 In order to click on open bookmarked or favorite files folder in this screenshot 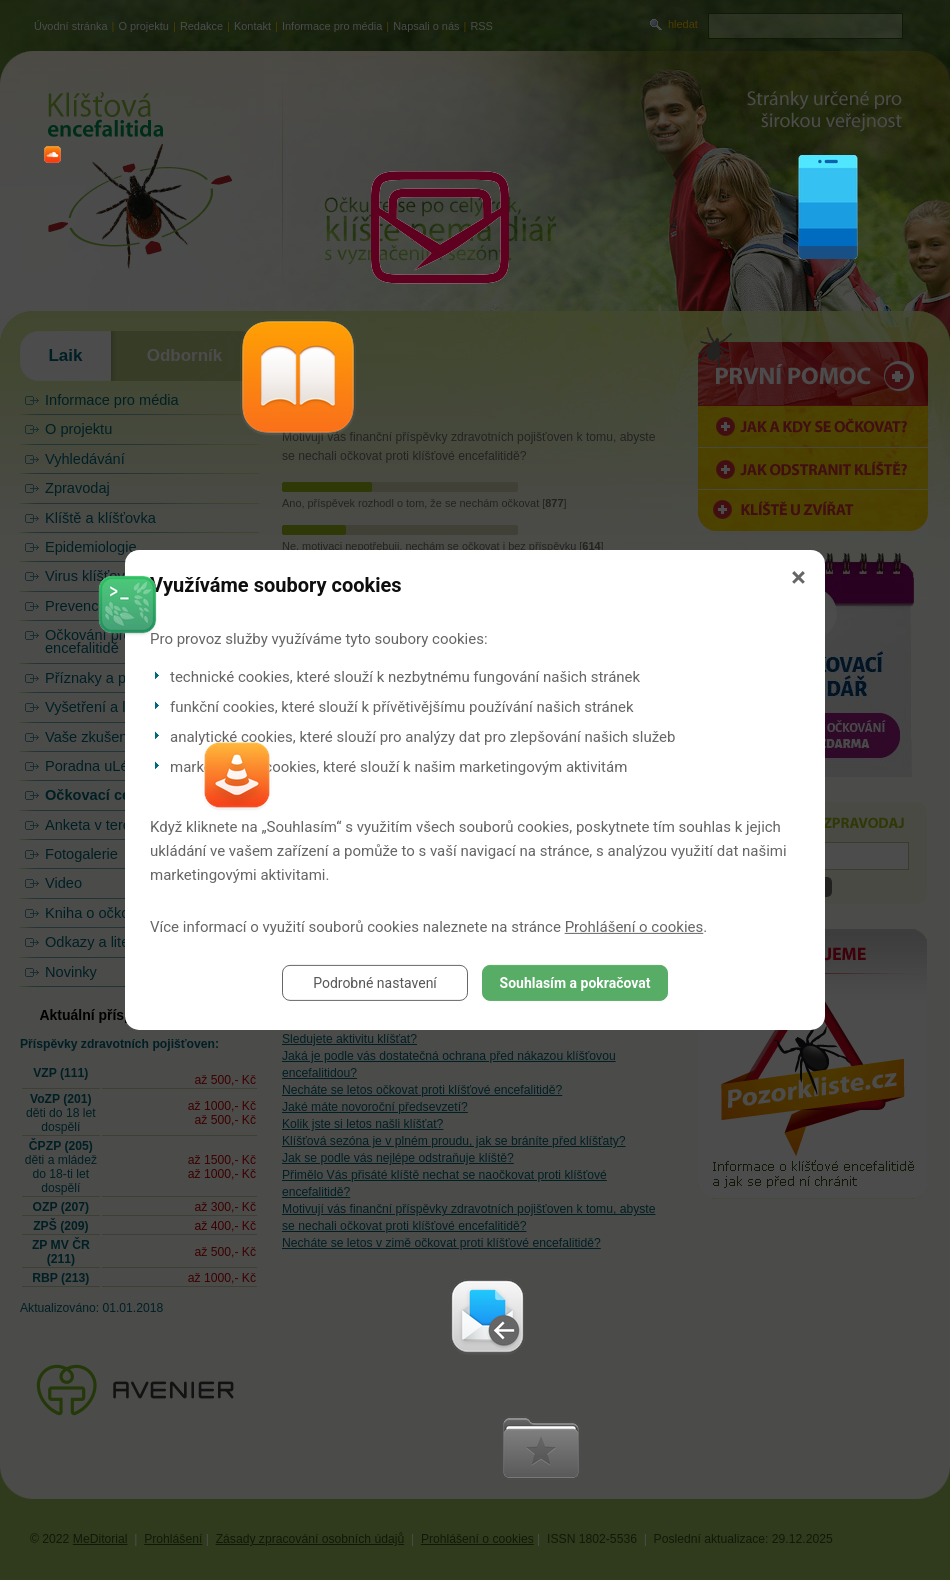, I will do `click(541, 1448)`.